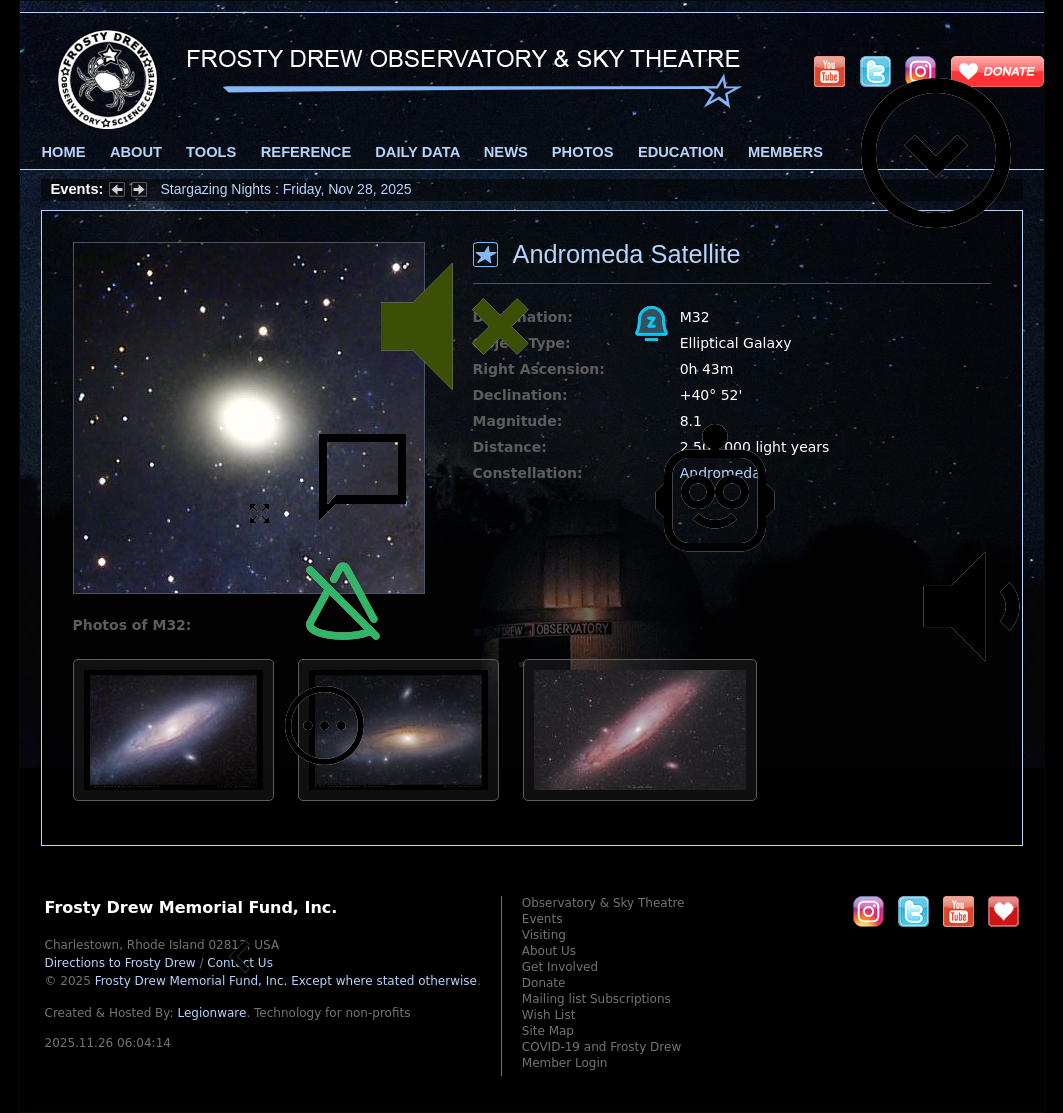 The image size is (1063, 1113). Describe the element at coordinates (971, 606) in the screenshot. I see `decrease audio volume` at that location.